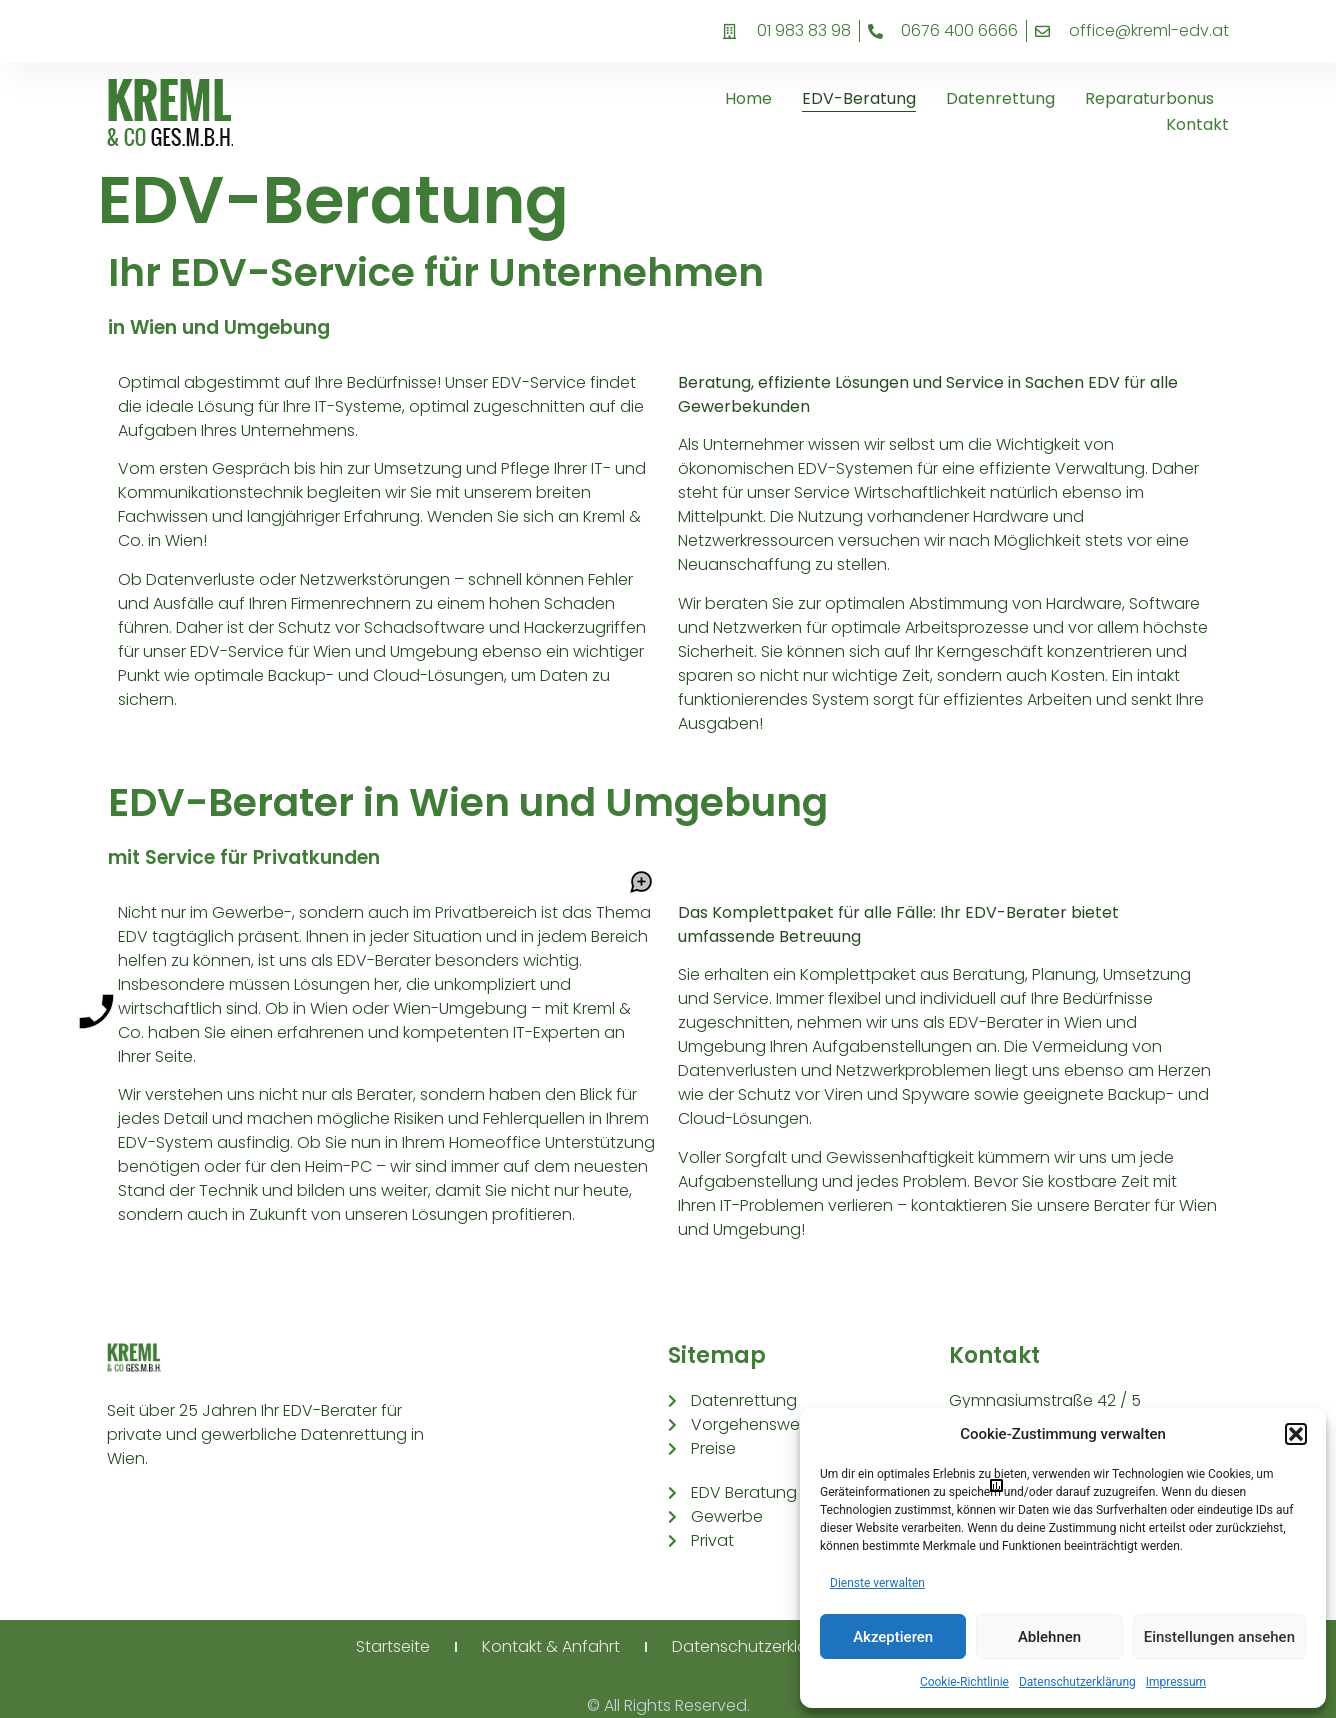 Image resolution: width=1336 pixels, height=1718 pixels. What do you see at coordinates (996, 1485) in the screenshot?
I see `insert a chart or graph into the document` at bounding box center [996, 1485].